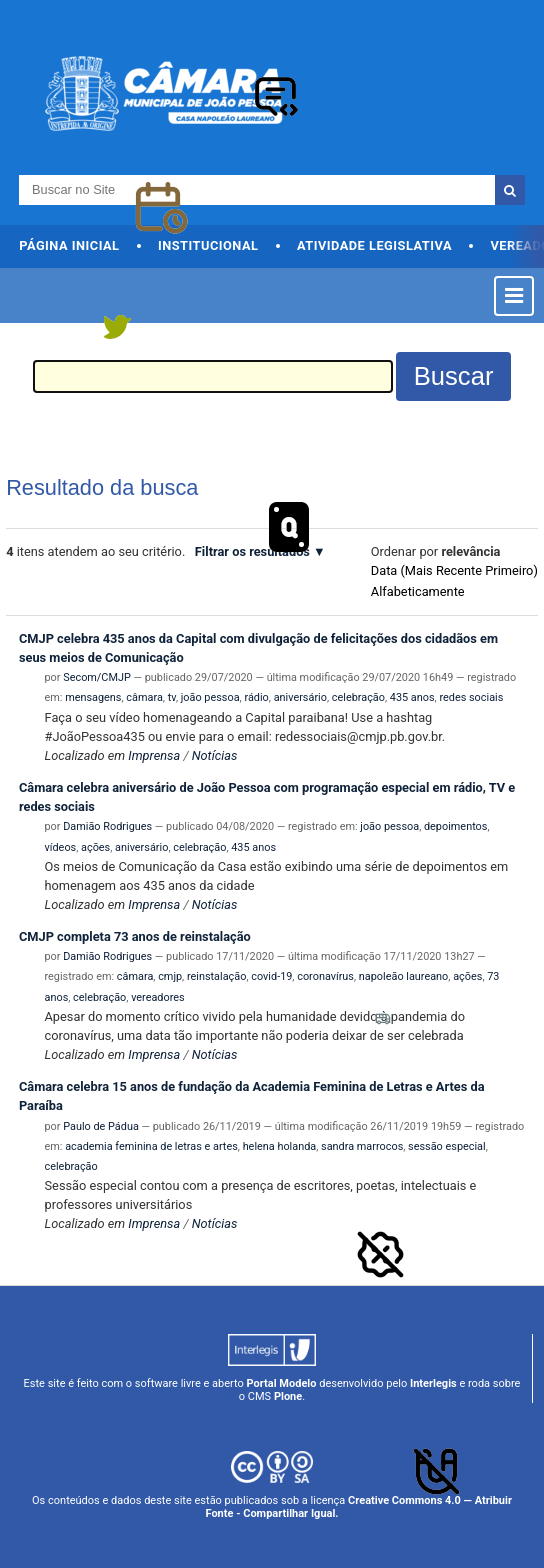 This screenshot has height=1568, width=544. I want to click on view code snippets in messages, so click(275, 95).